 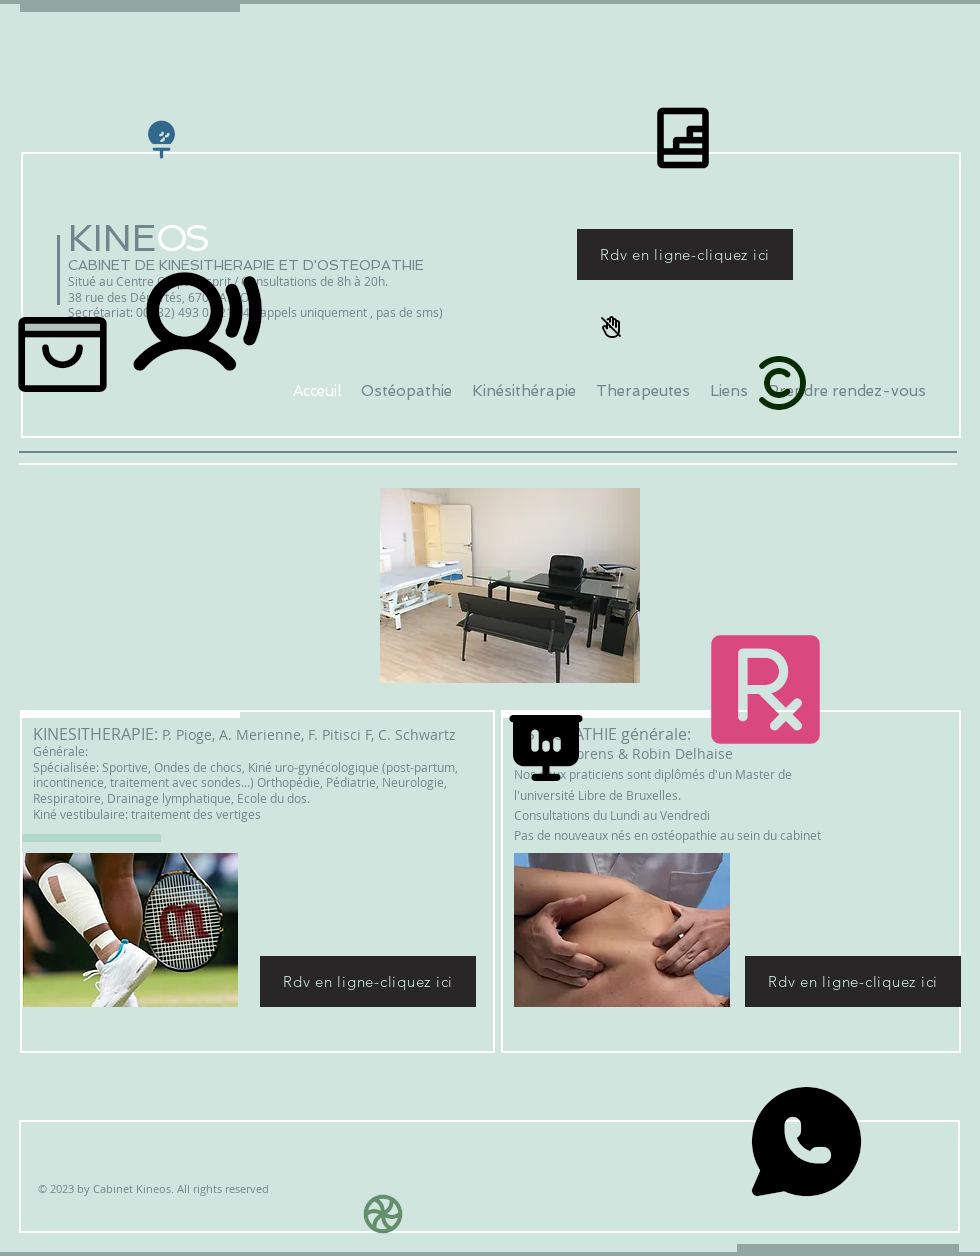 I want to click on indicates stairs or stairway access, so click(x=683, y=138).